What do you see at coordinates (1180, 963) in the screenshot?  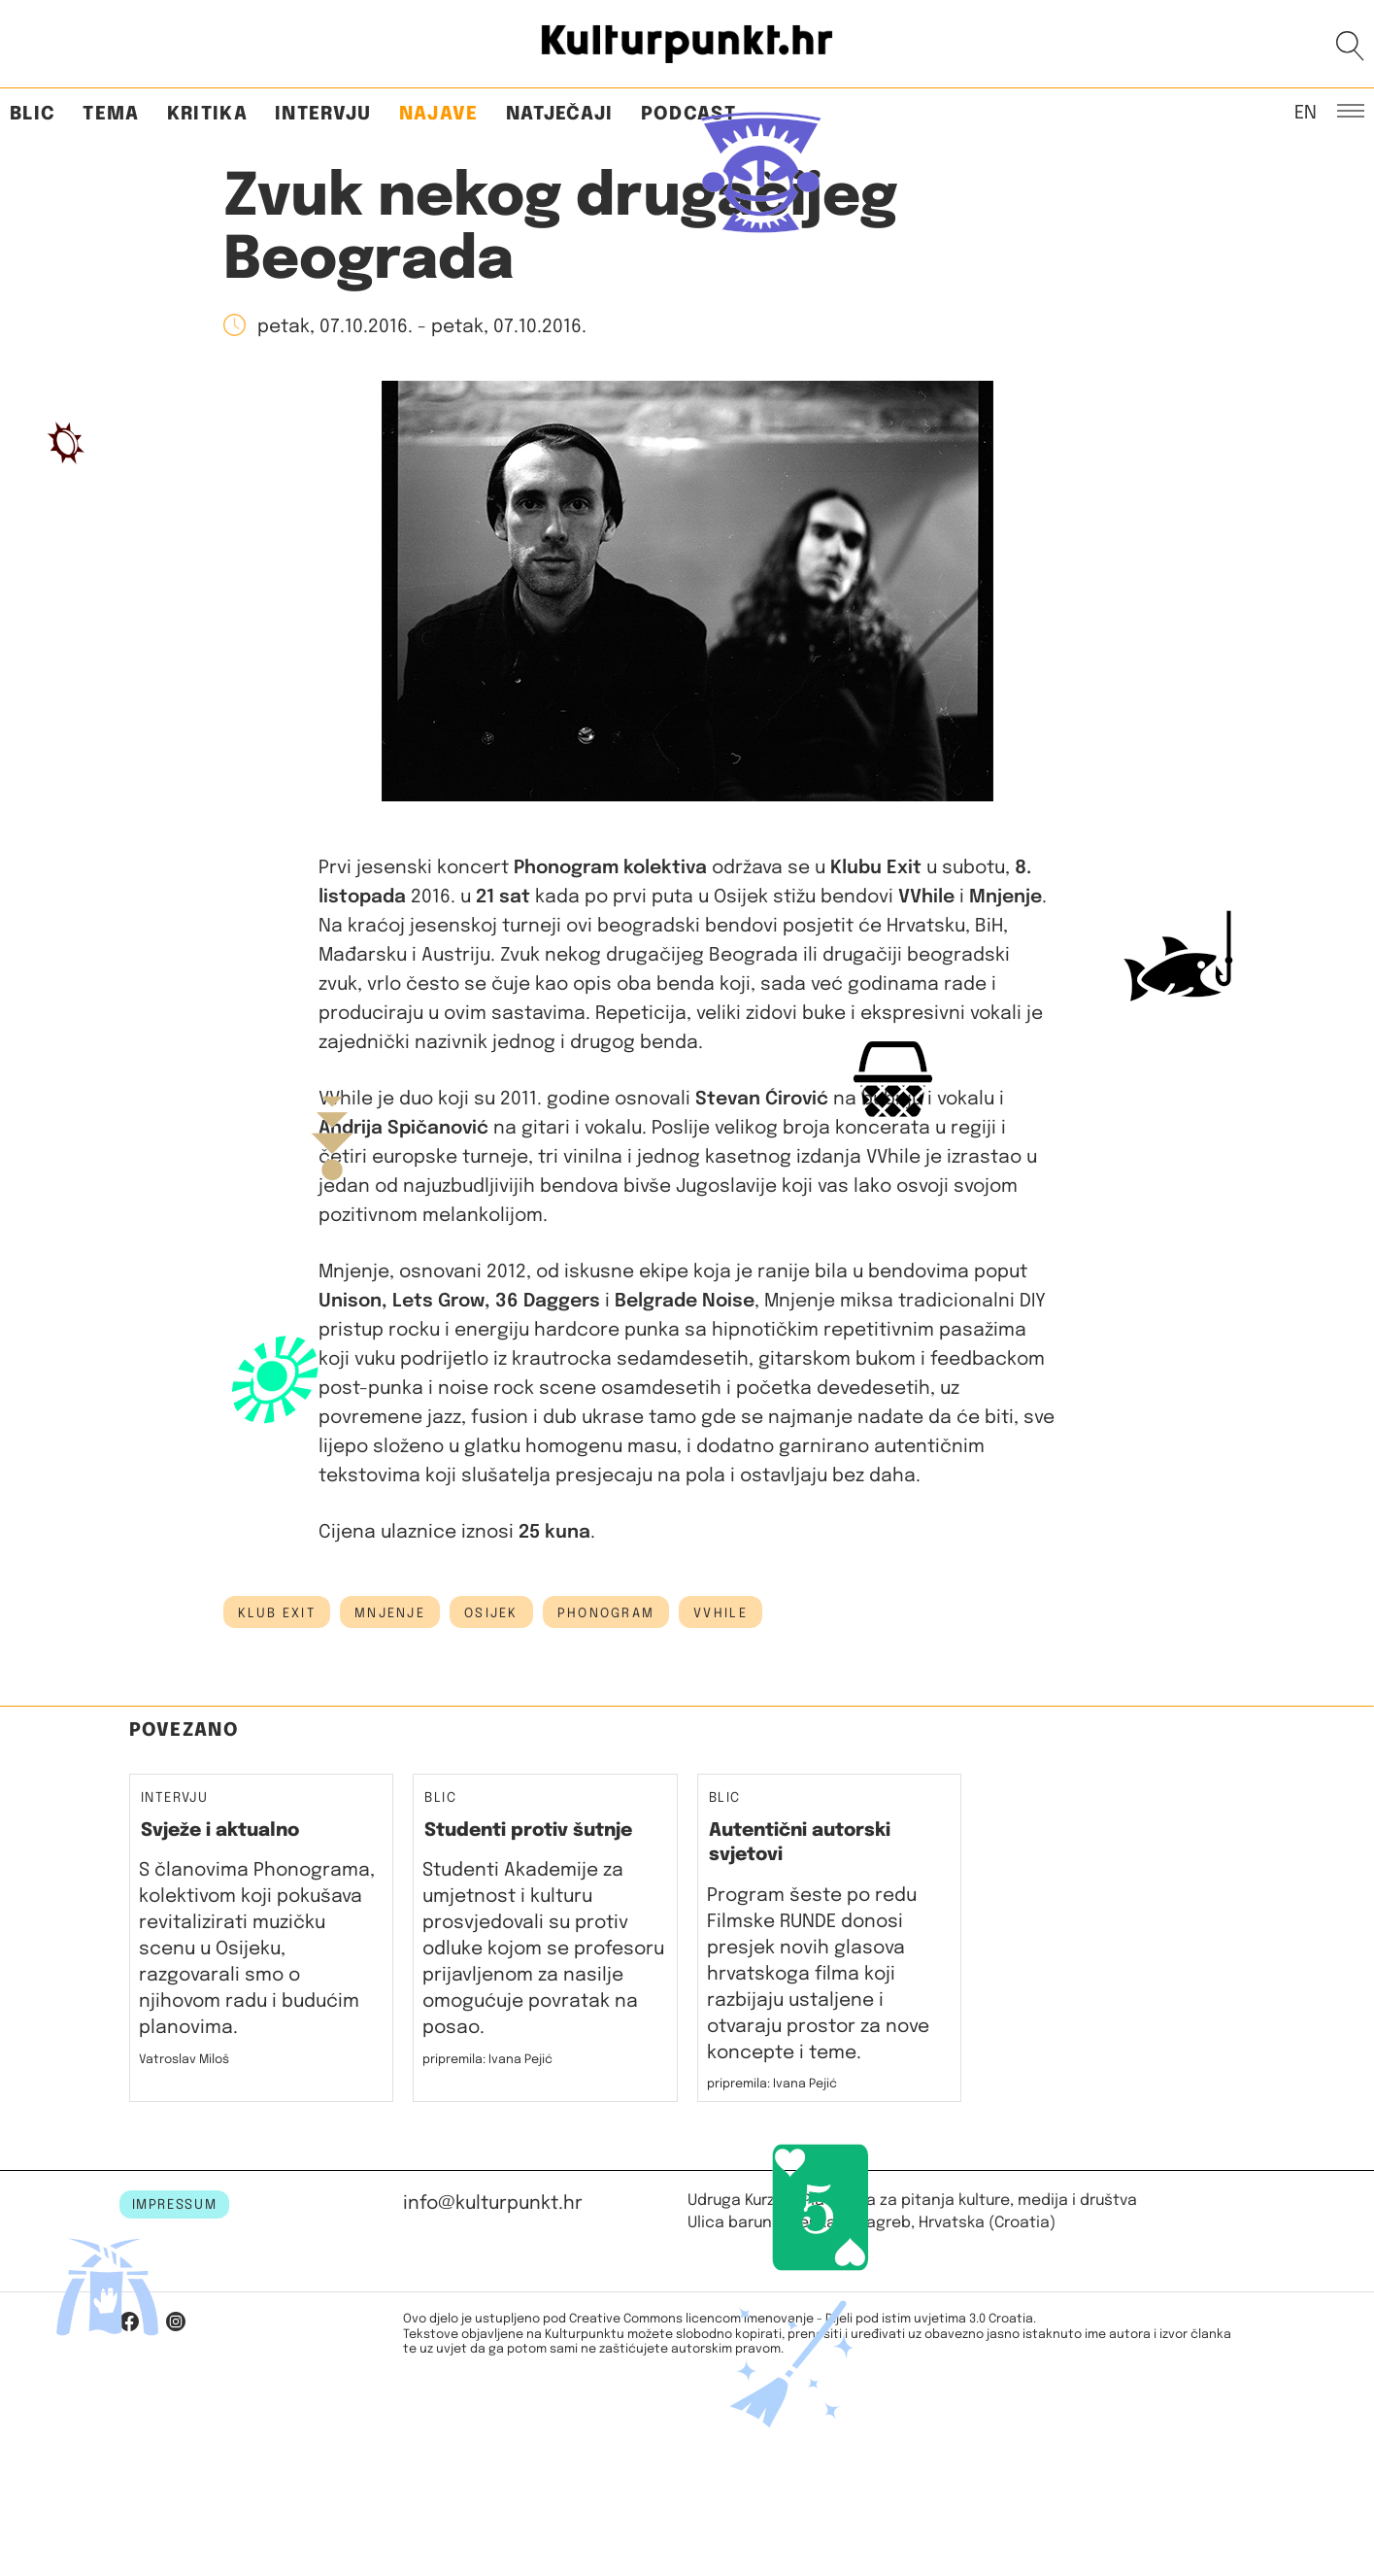 I see `access fishing mini-game or activity` at bounding box center [1180, 963].